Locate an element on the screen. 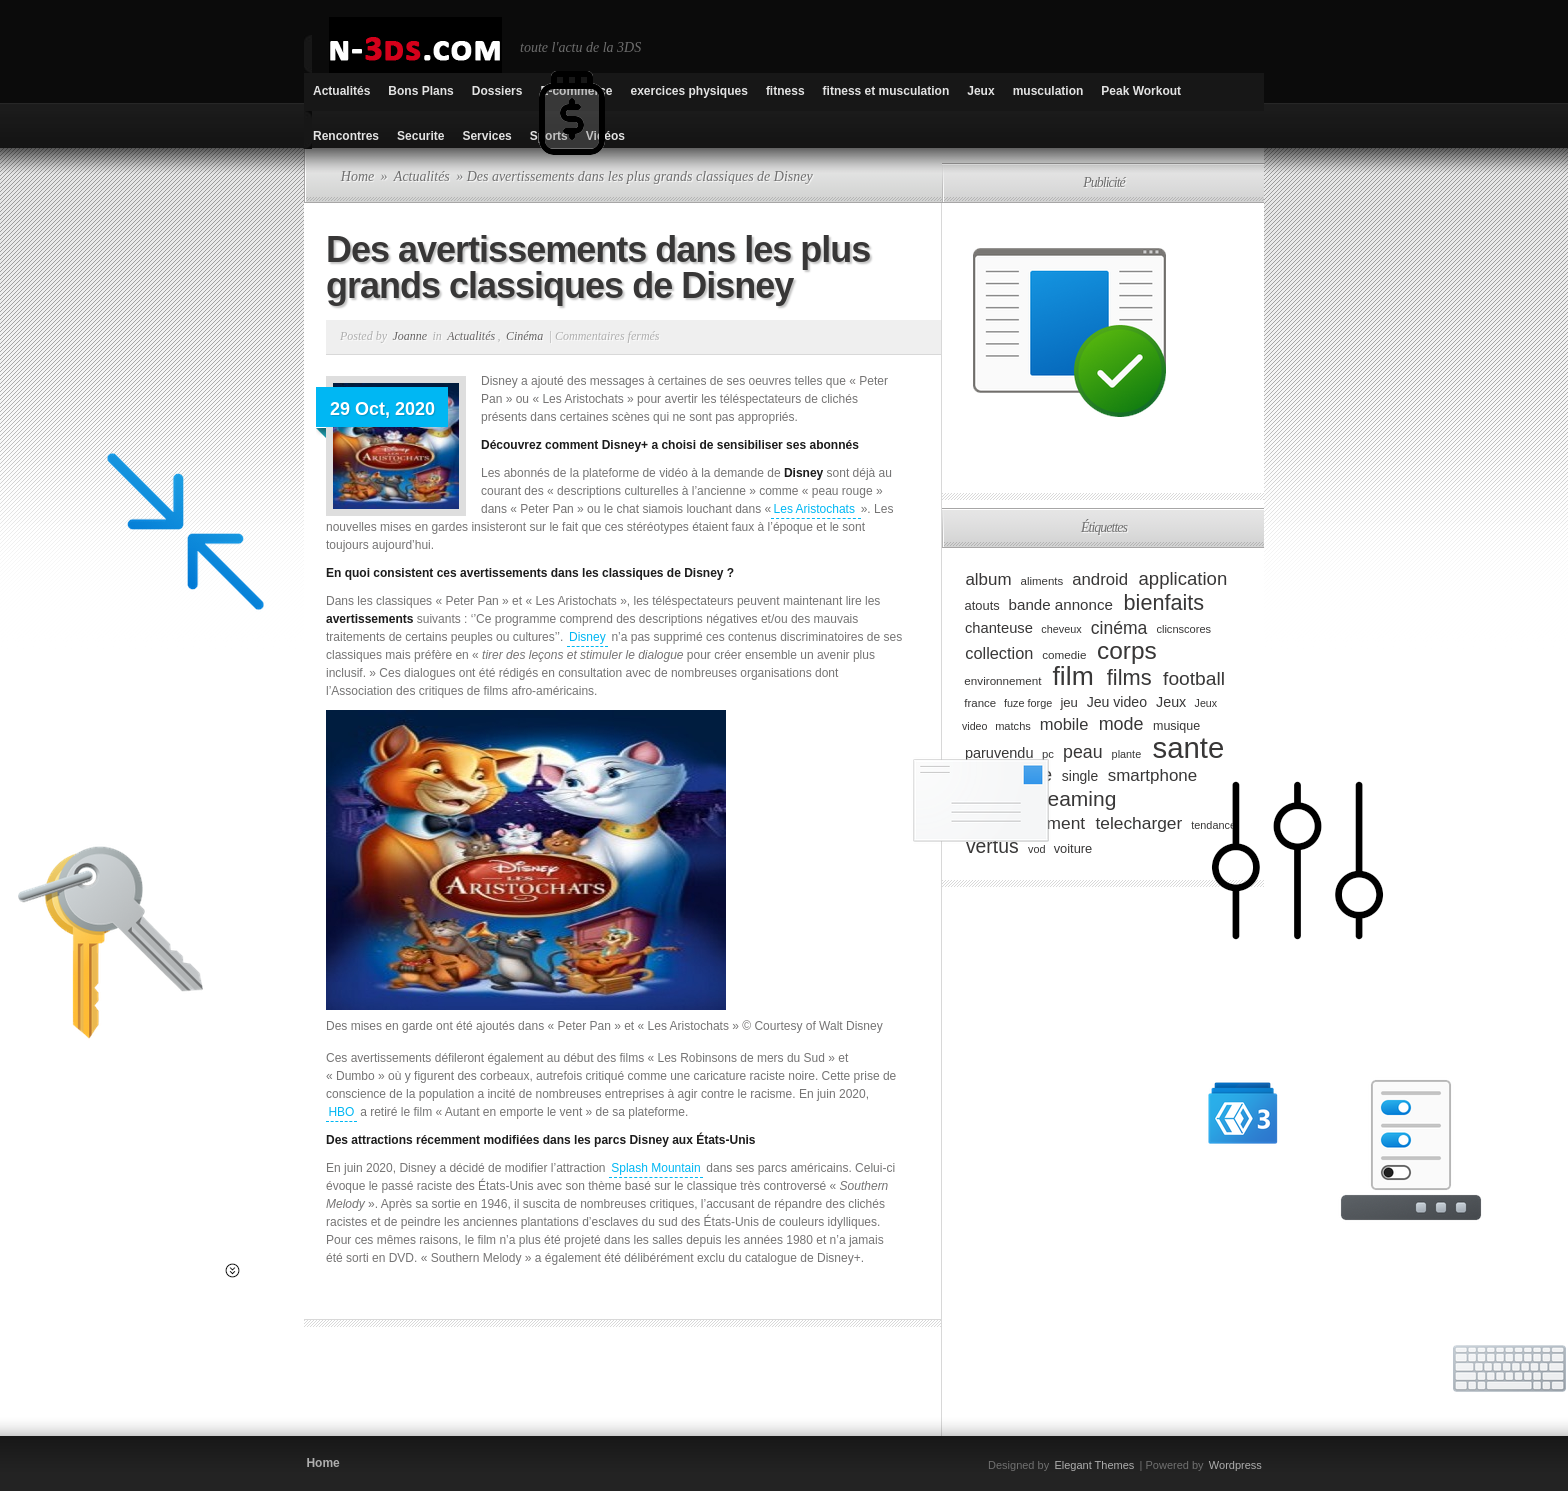 This screenshot has width=1568, height=1491. compress or reduce file size is located at coordinates (185, 531).